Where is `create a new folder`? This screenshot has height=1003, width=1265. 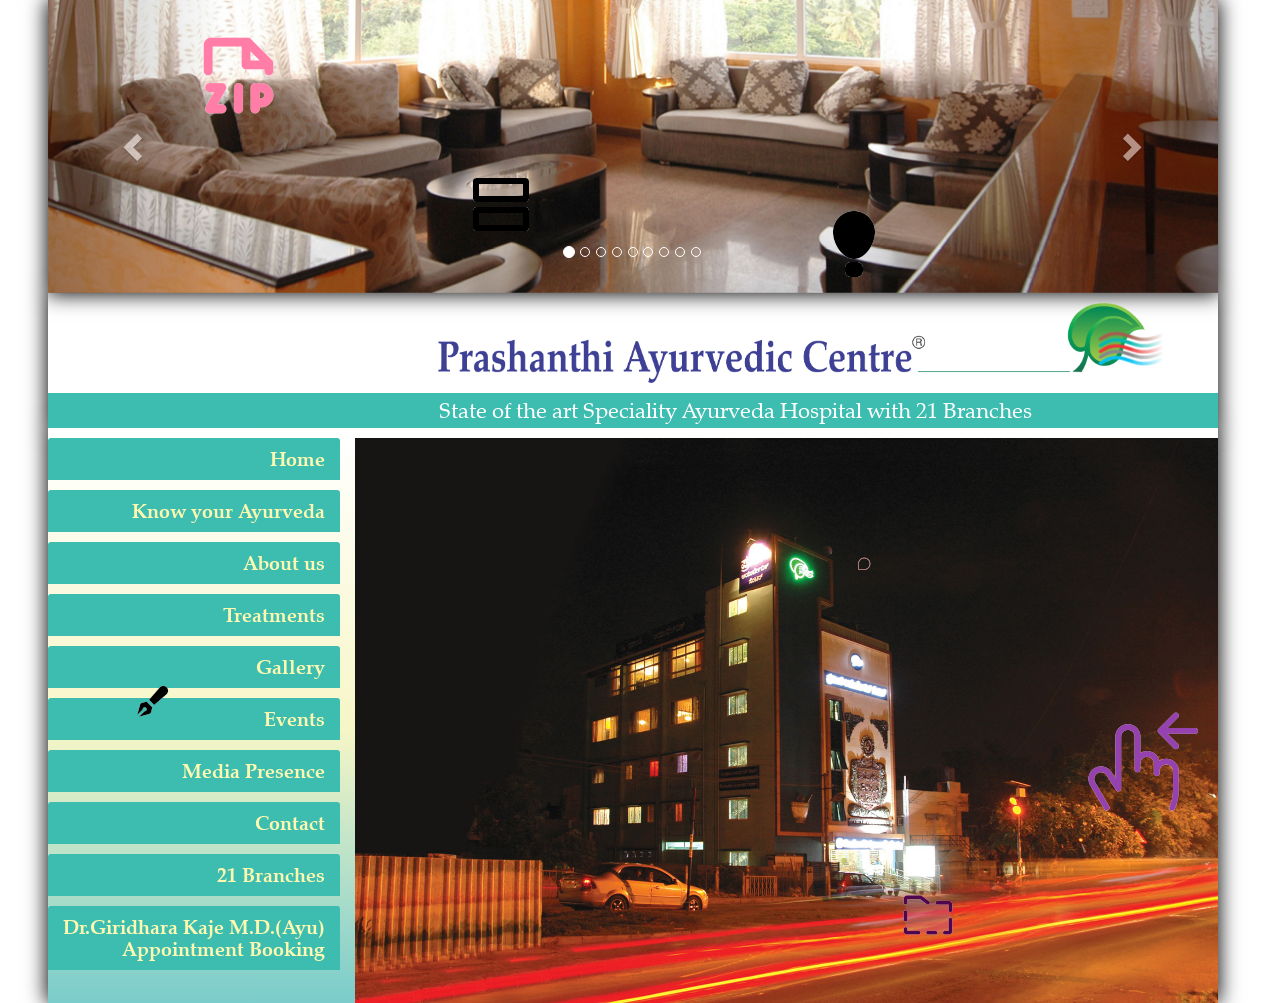
create a new folder is located at coordinates (928, 914).